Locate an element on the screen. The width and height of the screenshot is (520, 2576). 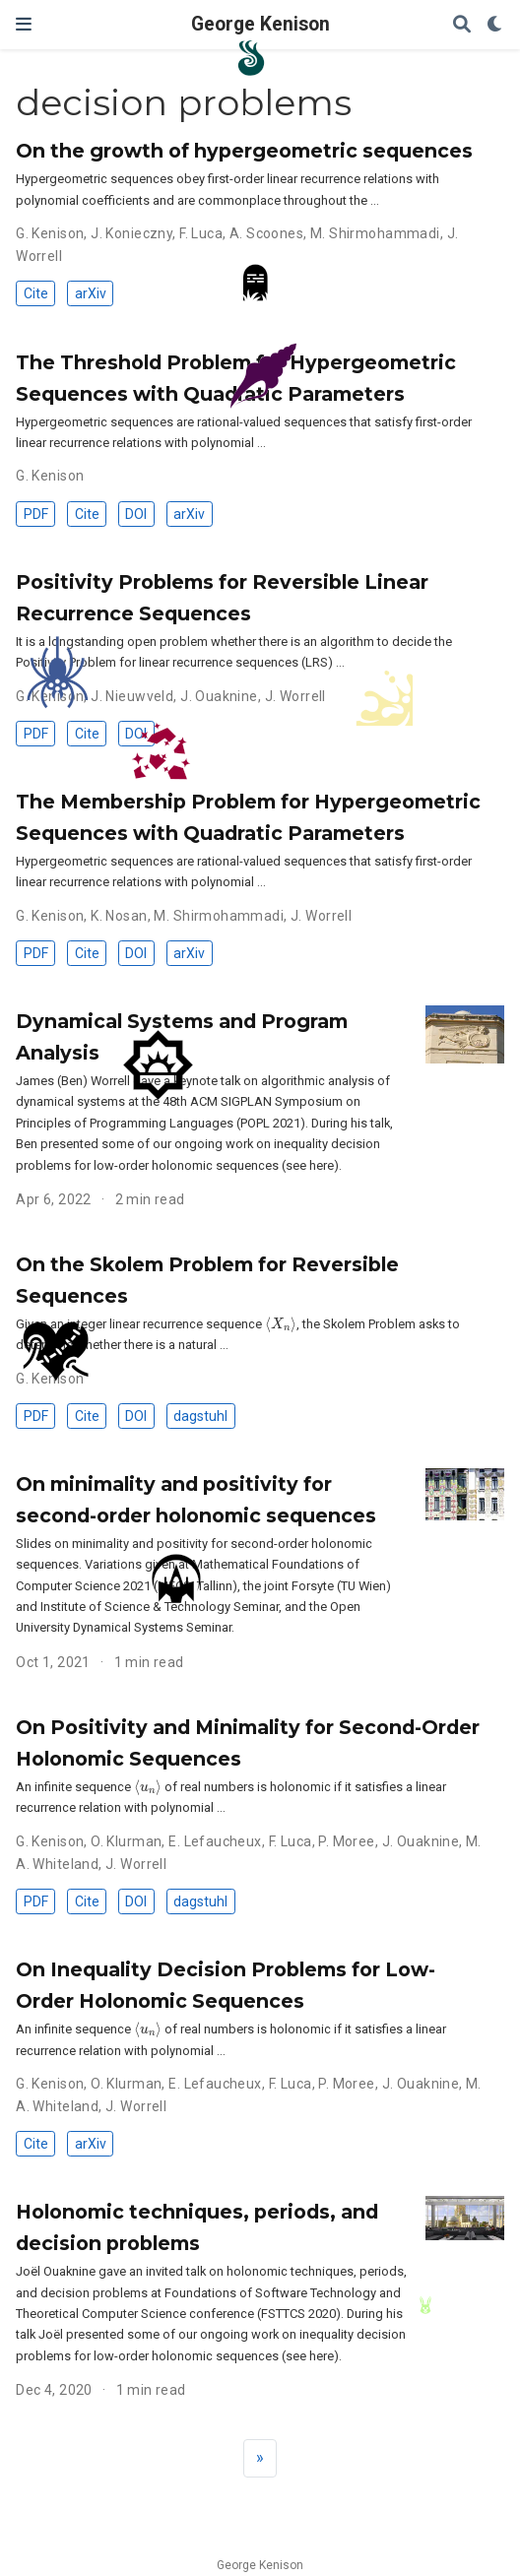
activate forward shield or barrier is located at coordinates (176, 1578).